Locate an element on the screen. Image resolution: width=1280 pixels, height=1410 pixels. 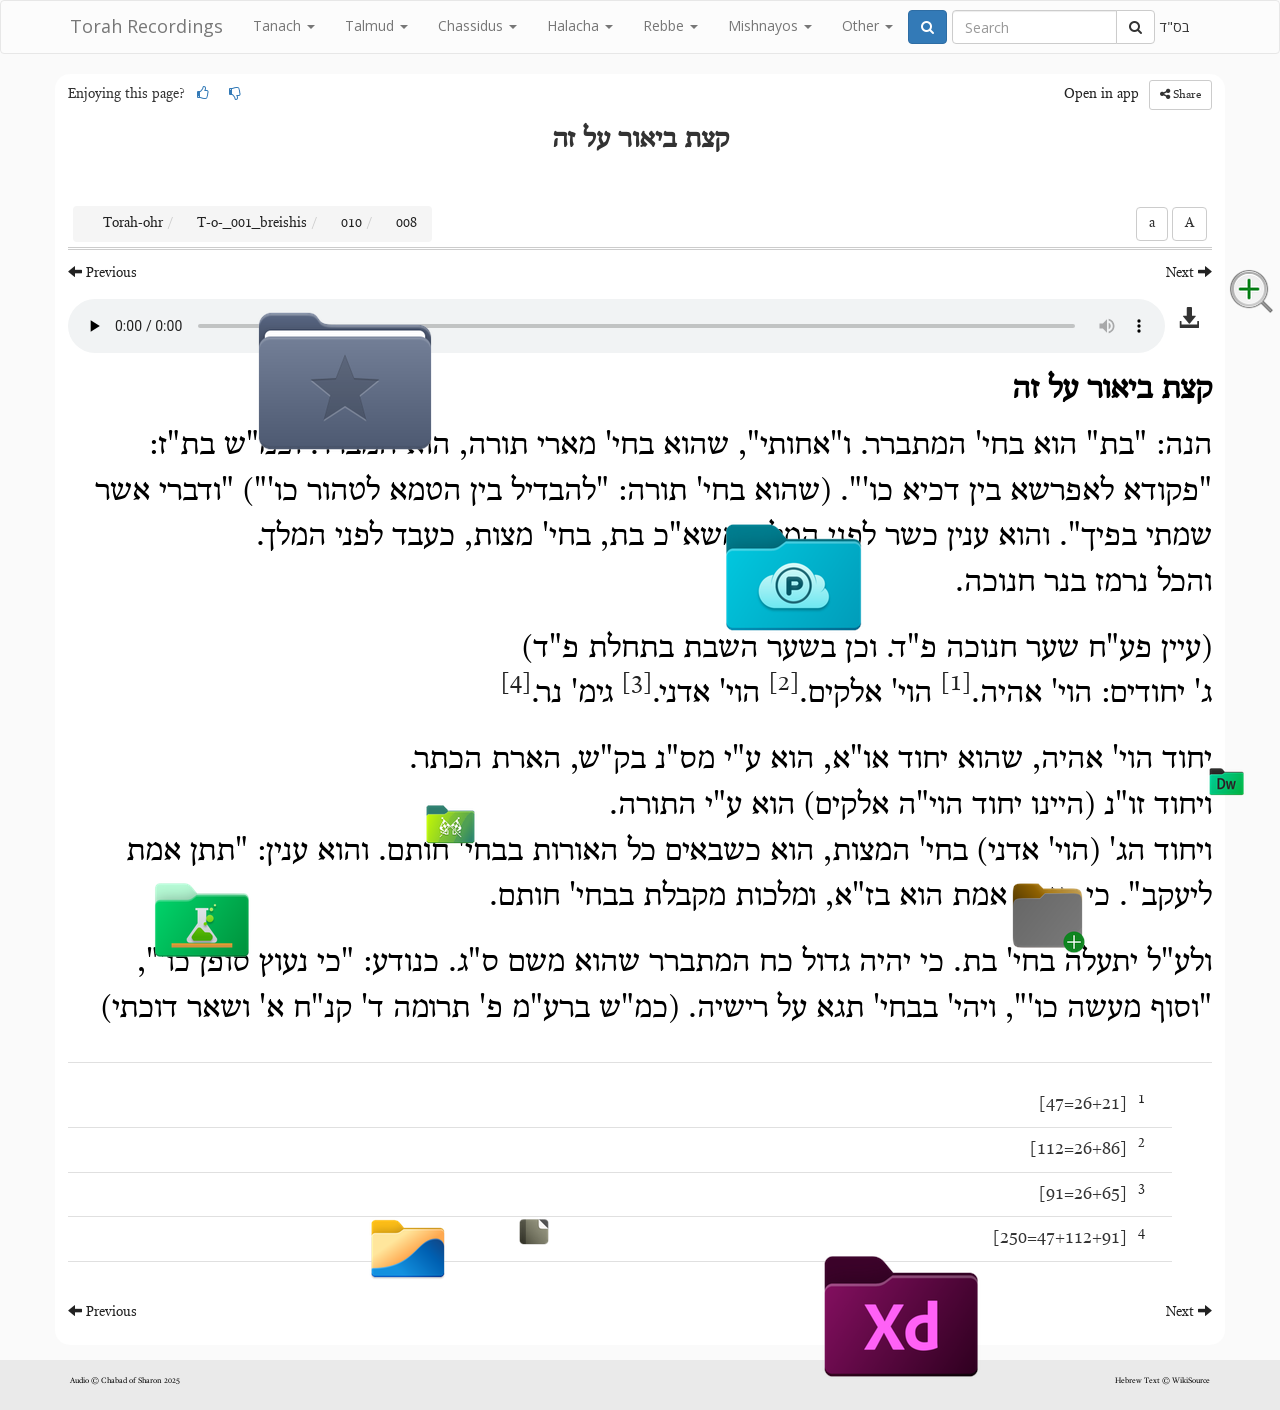
folder containing Adobe Dreamweaver project files is located at coordinates (1226, 782).